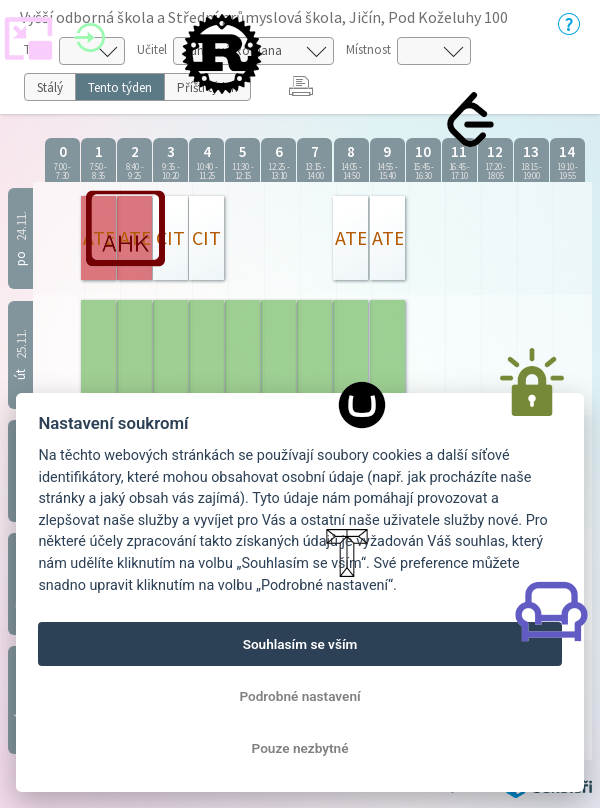  What do you see at coordinates (470, 119) in the screenshot?
I see `open leetcode app or website` at bounding box center [470, 119].